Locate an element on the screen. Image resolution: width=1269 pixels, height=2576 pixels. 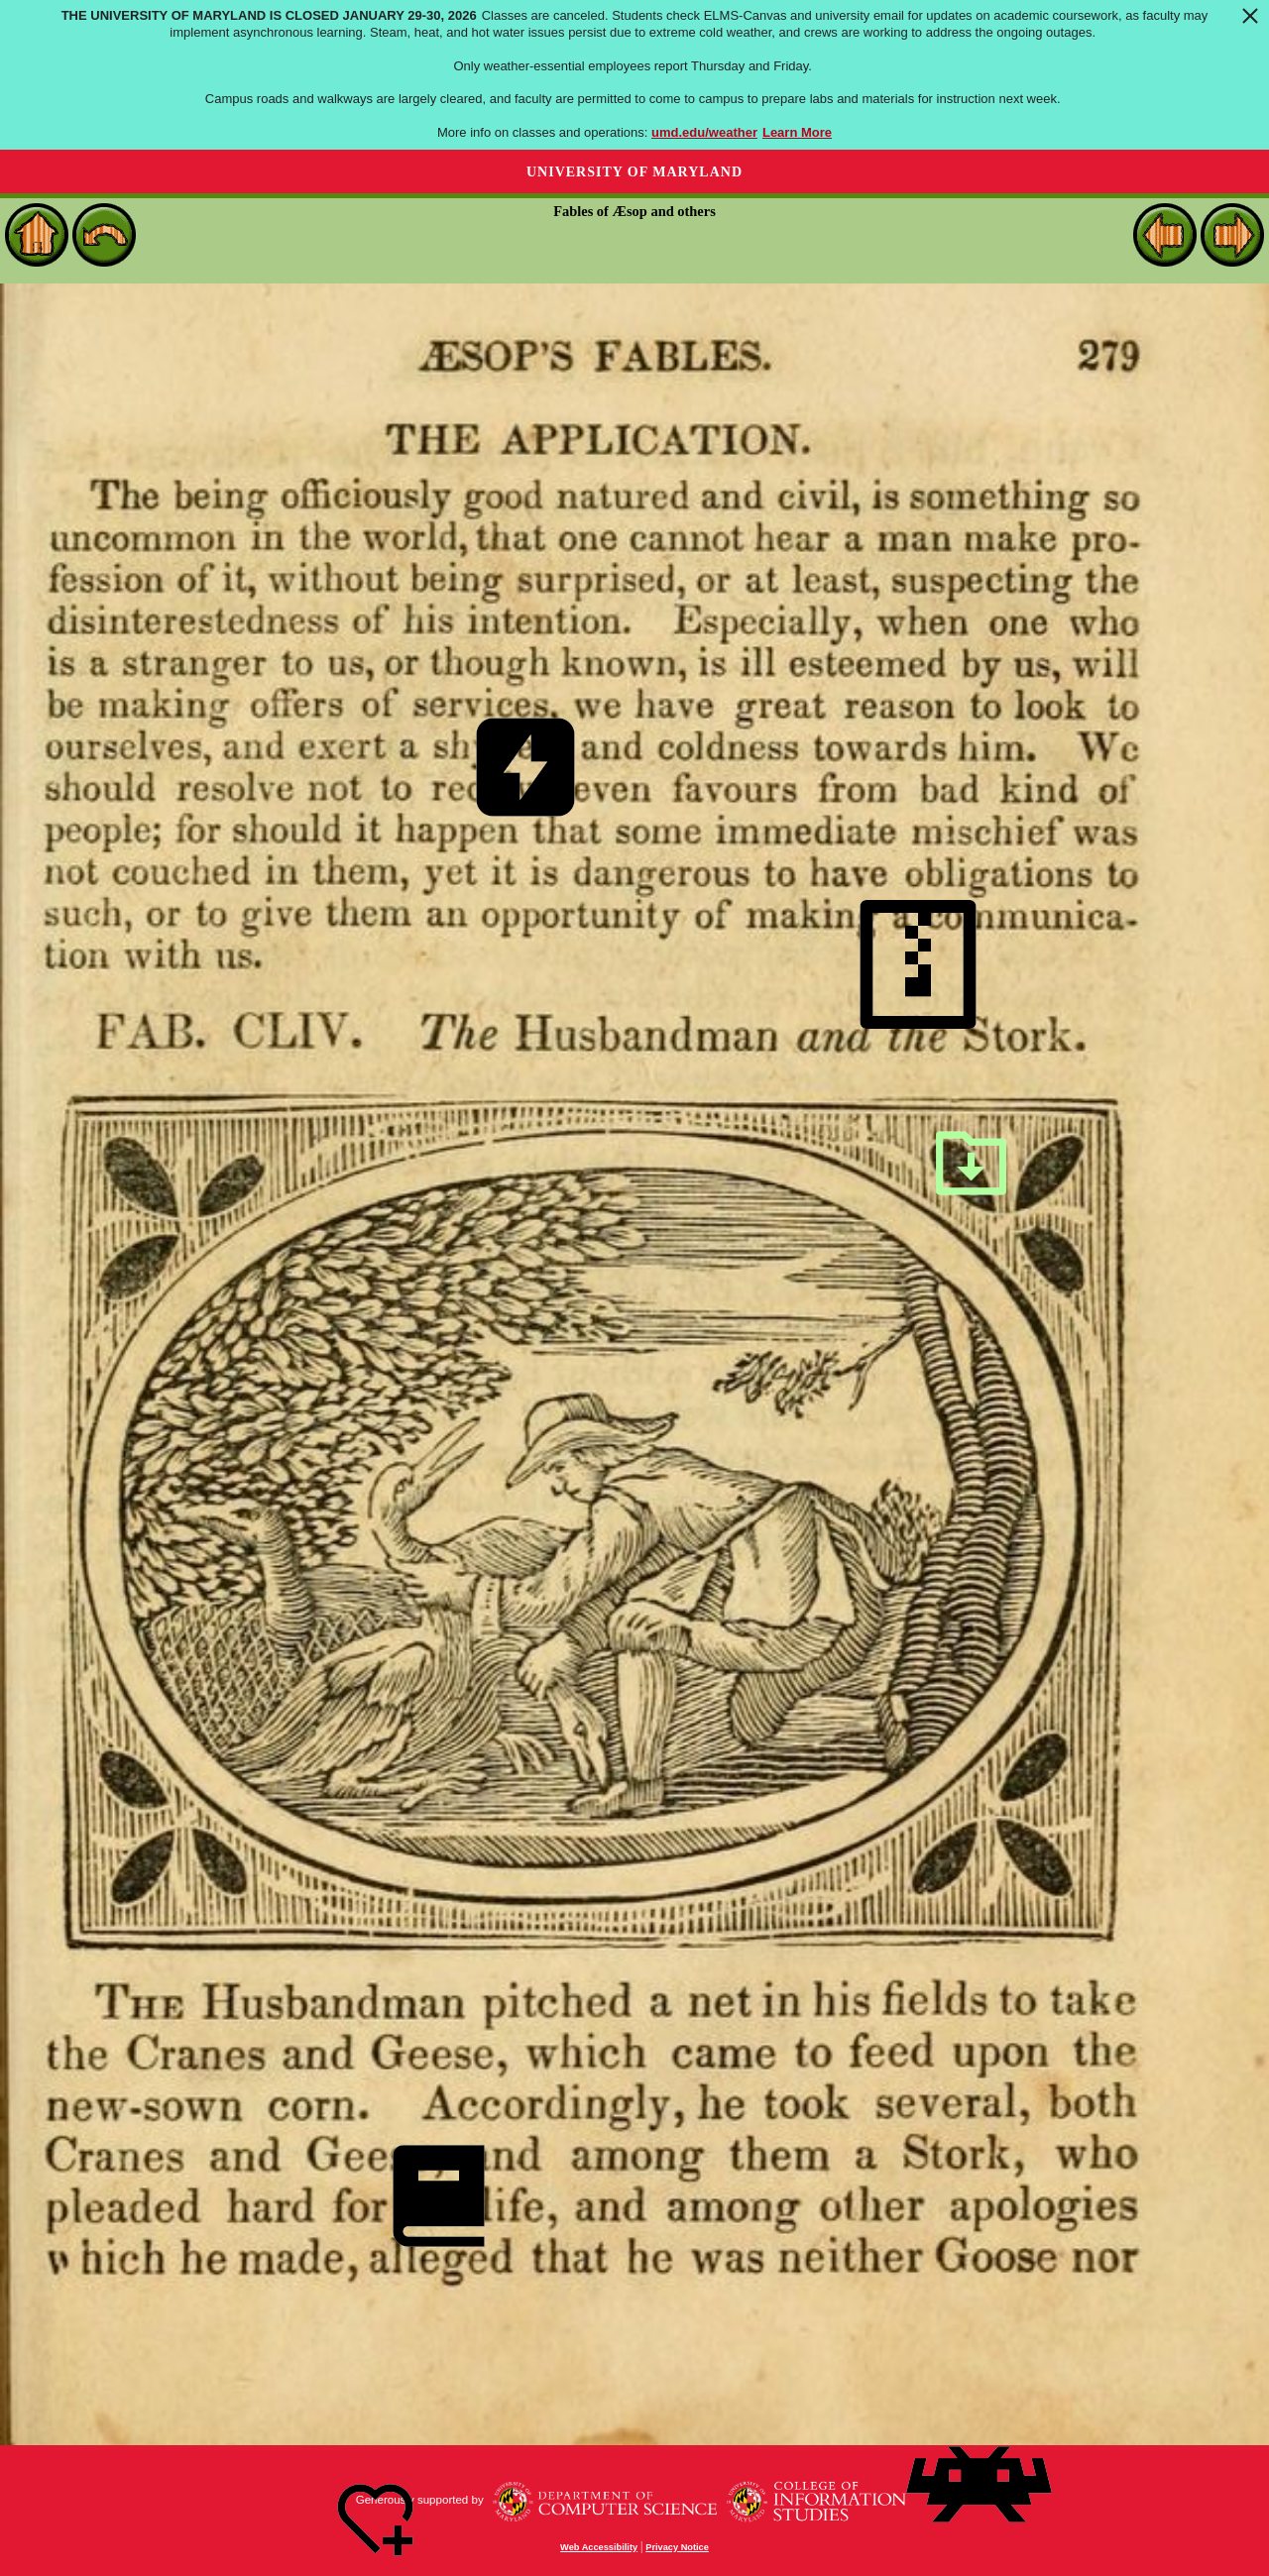
access AED or defibrillator location information is located at coordinates (525, 767).